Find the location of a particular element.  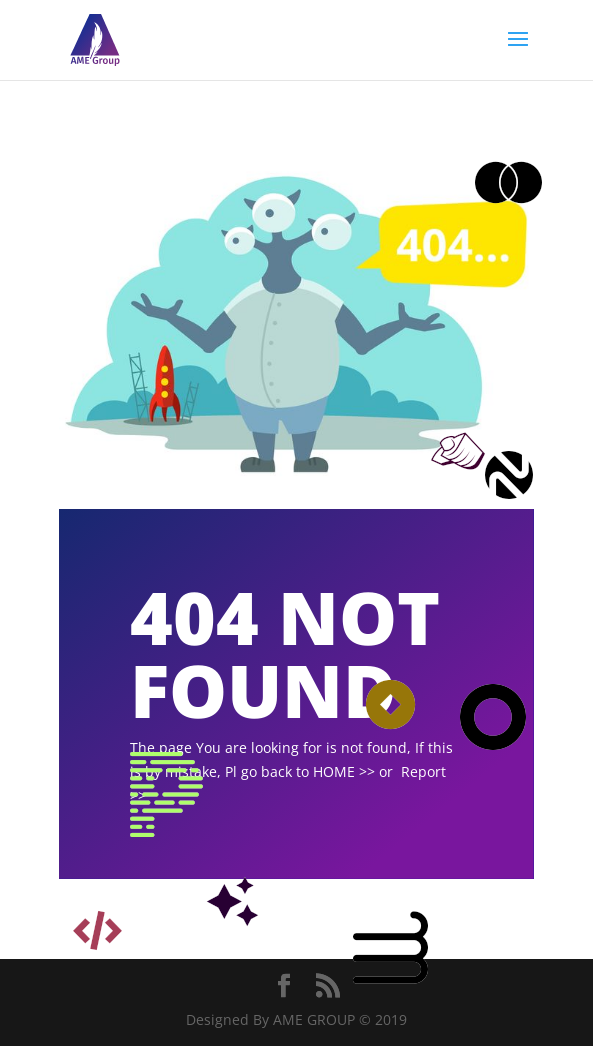

novu notification infrastructure logo is located at coordinates (509, 475).